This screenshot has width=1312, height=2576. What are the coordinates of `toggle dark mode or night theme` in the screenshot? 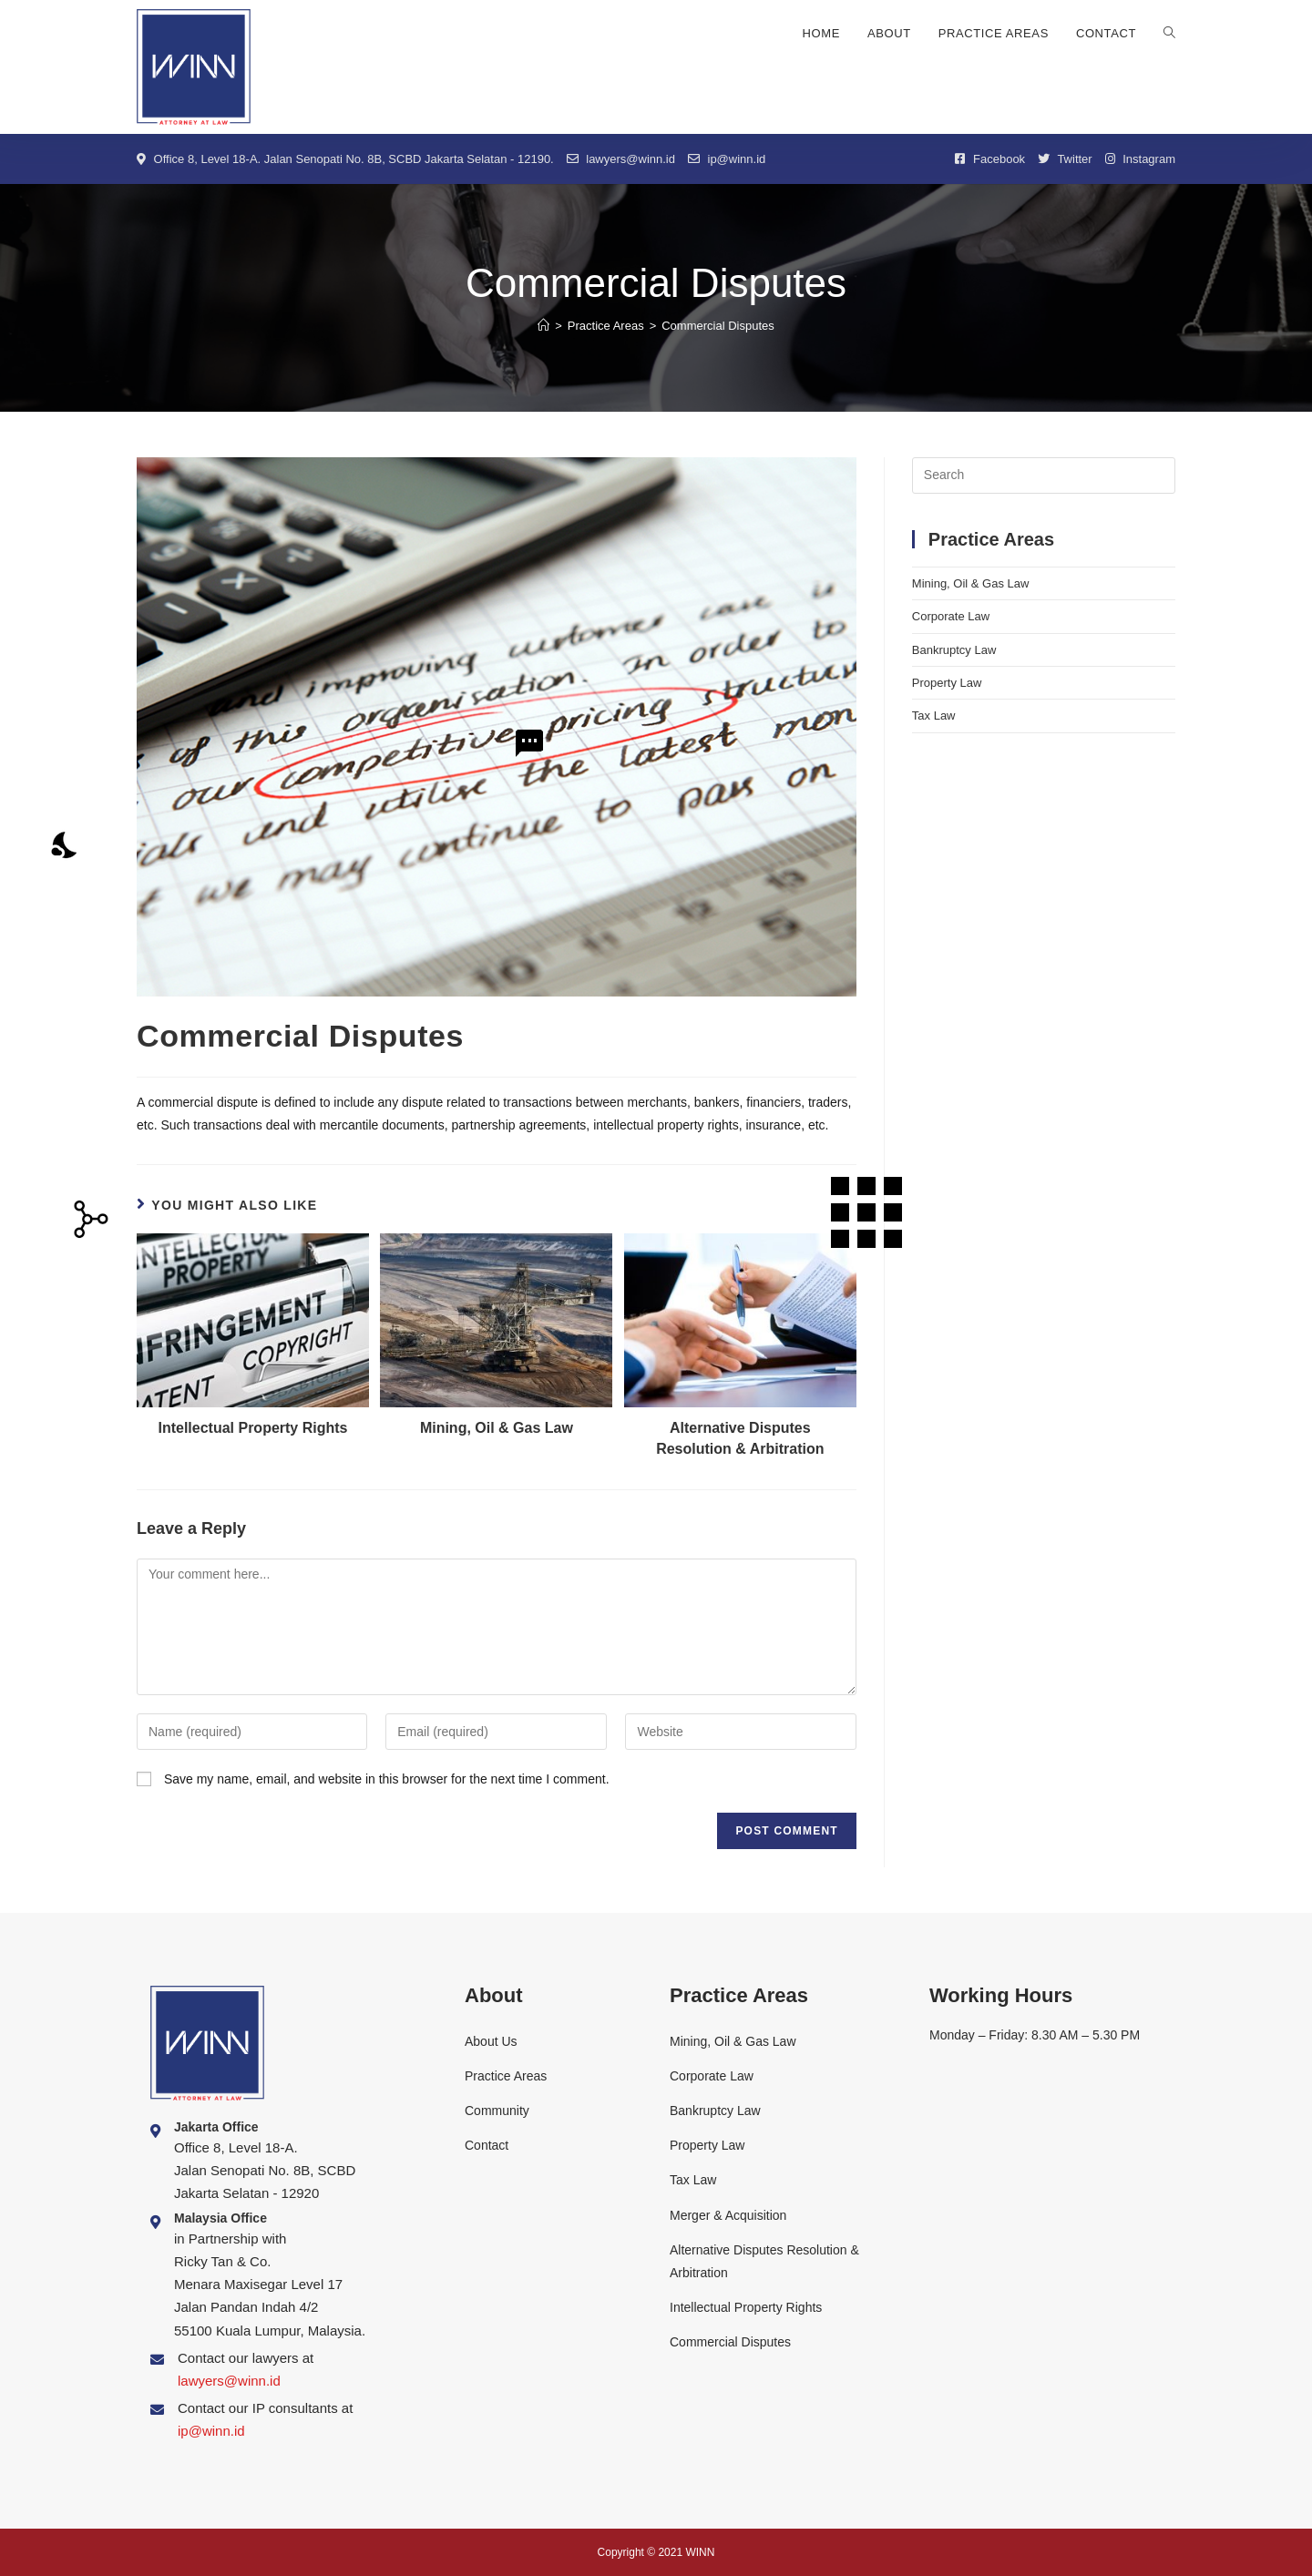 It's located at (66, 844).